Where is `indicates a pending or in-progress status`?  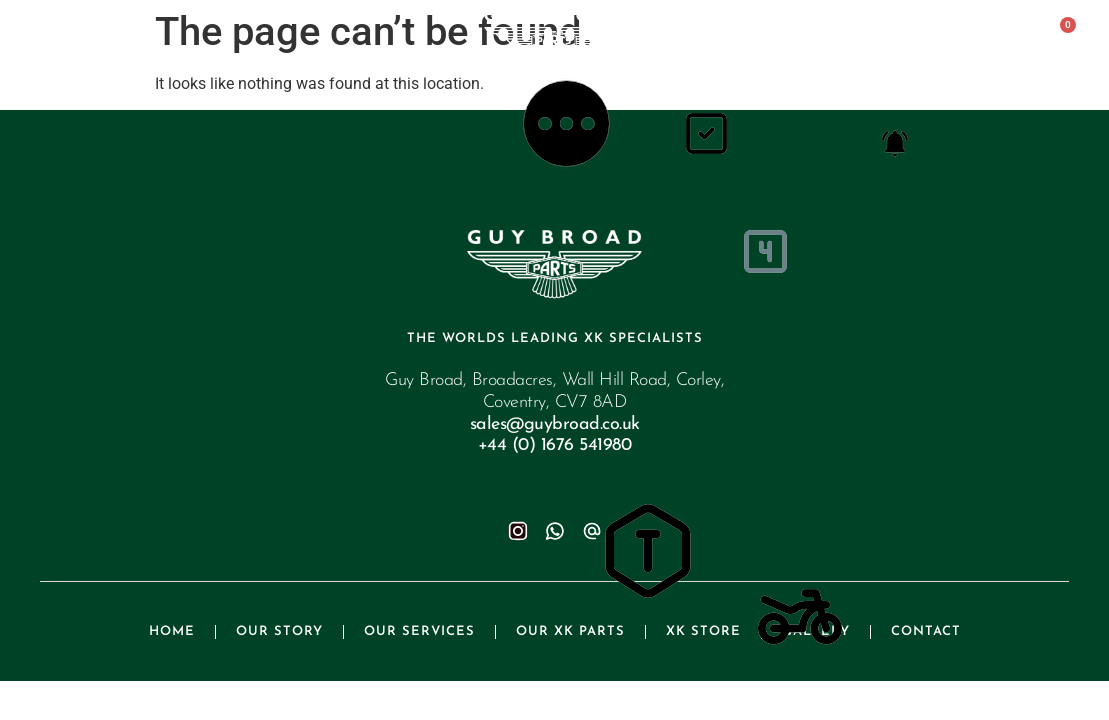
indicates a pending or in-progress status is located at coordinates (566, 123).